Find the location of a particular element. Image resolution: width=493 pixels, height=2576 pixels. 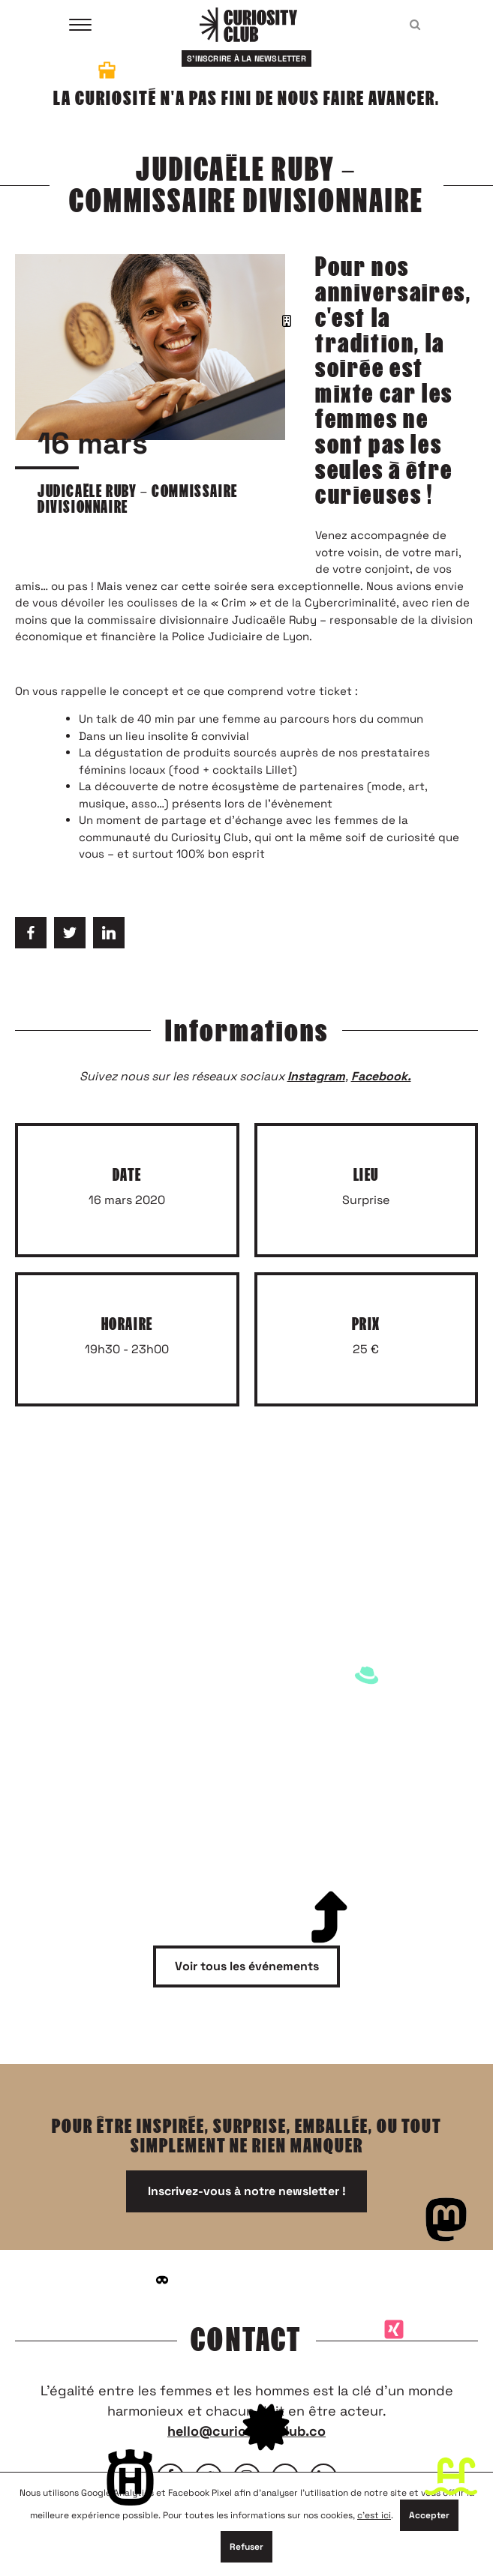

open mastodon app is located at coordinates (446, 2219).